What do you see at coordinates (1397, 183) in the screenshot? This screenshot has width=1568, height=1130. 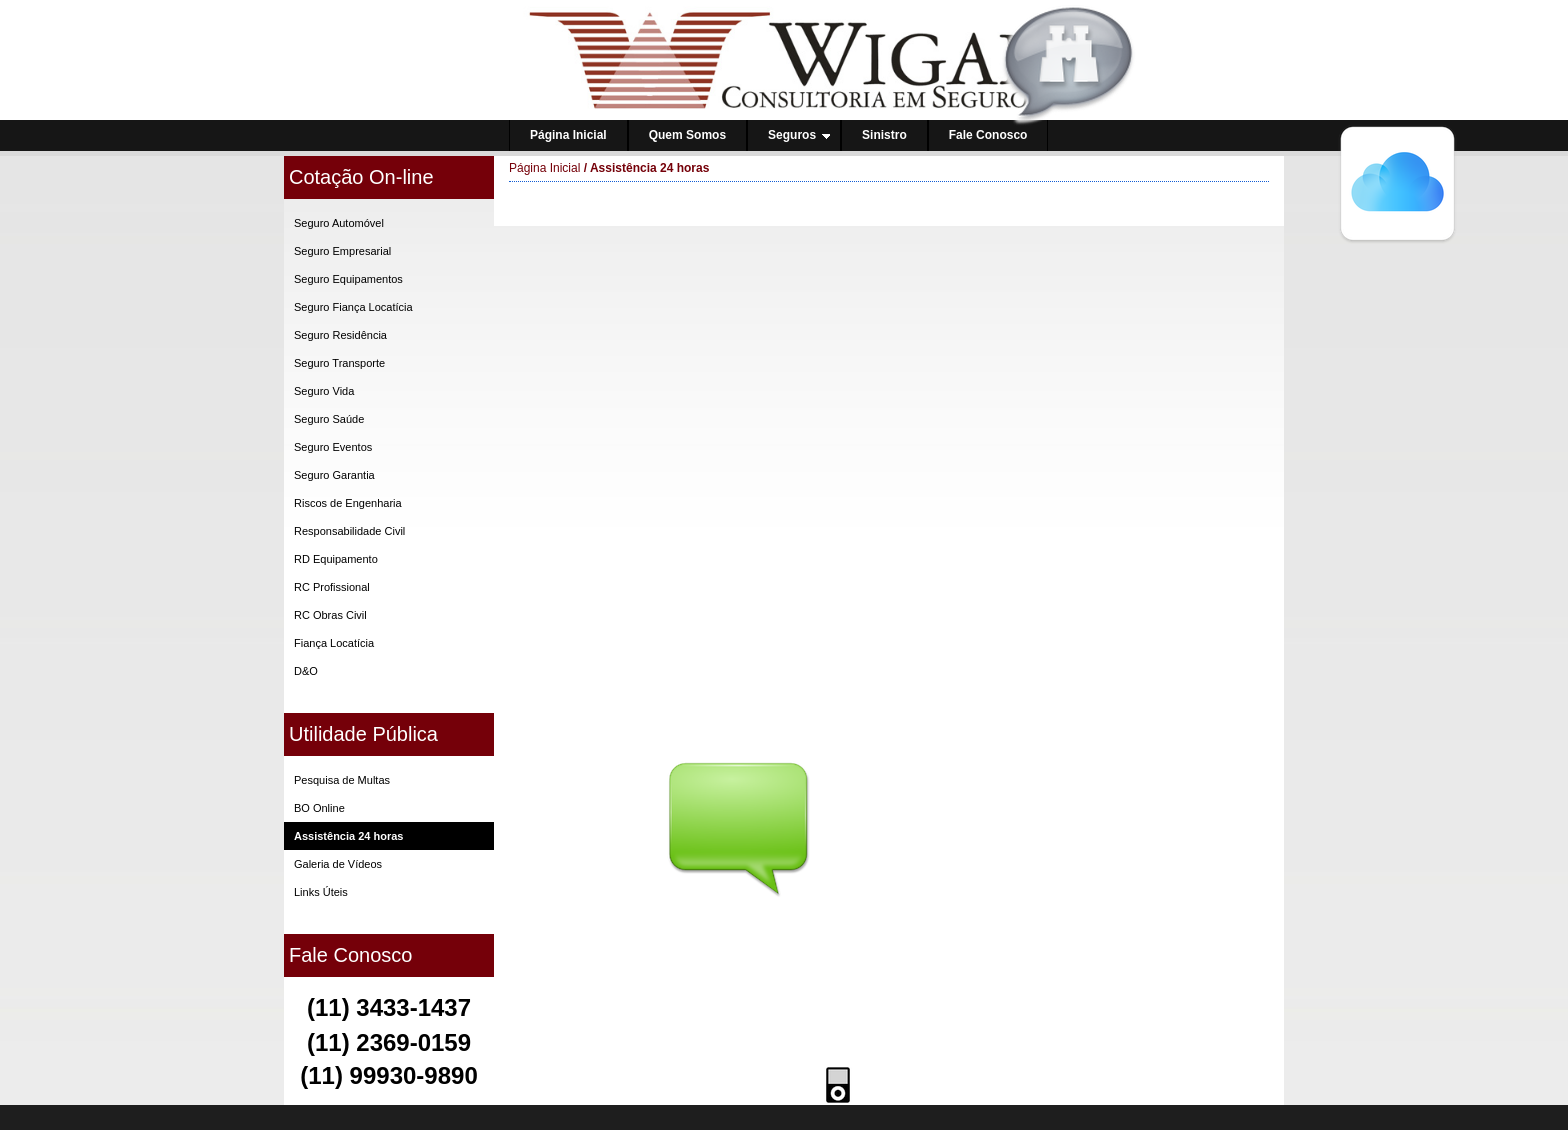 I see `access iCloud Drive diagnostics` at bounding box center [1397, 183].